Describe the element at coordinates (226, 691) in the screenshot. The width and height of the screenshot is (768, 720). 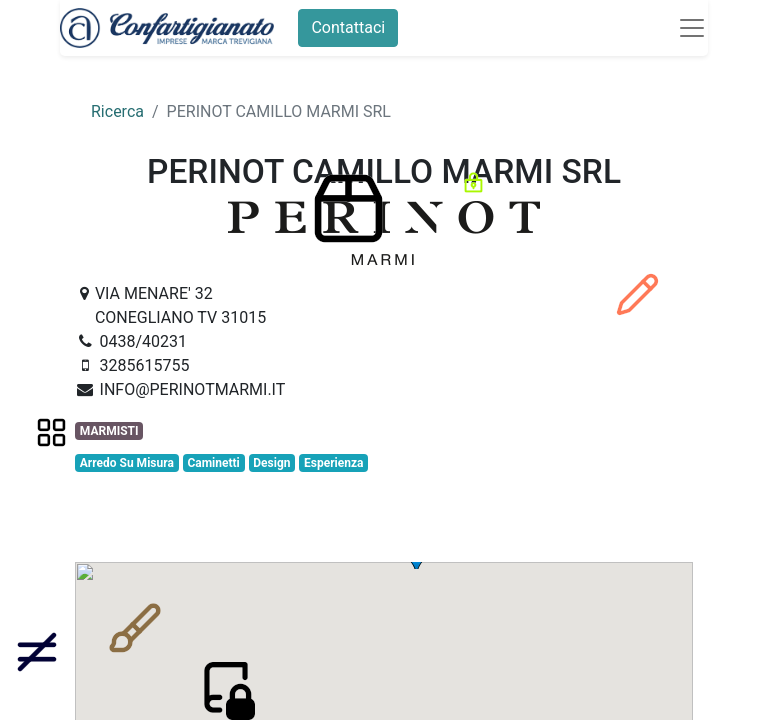
I see `indicates a private or locked repository` at that location.